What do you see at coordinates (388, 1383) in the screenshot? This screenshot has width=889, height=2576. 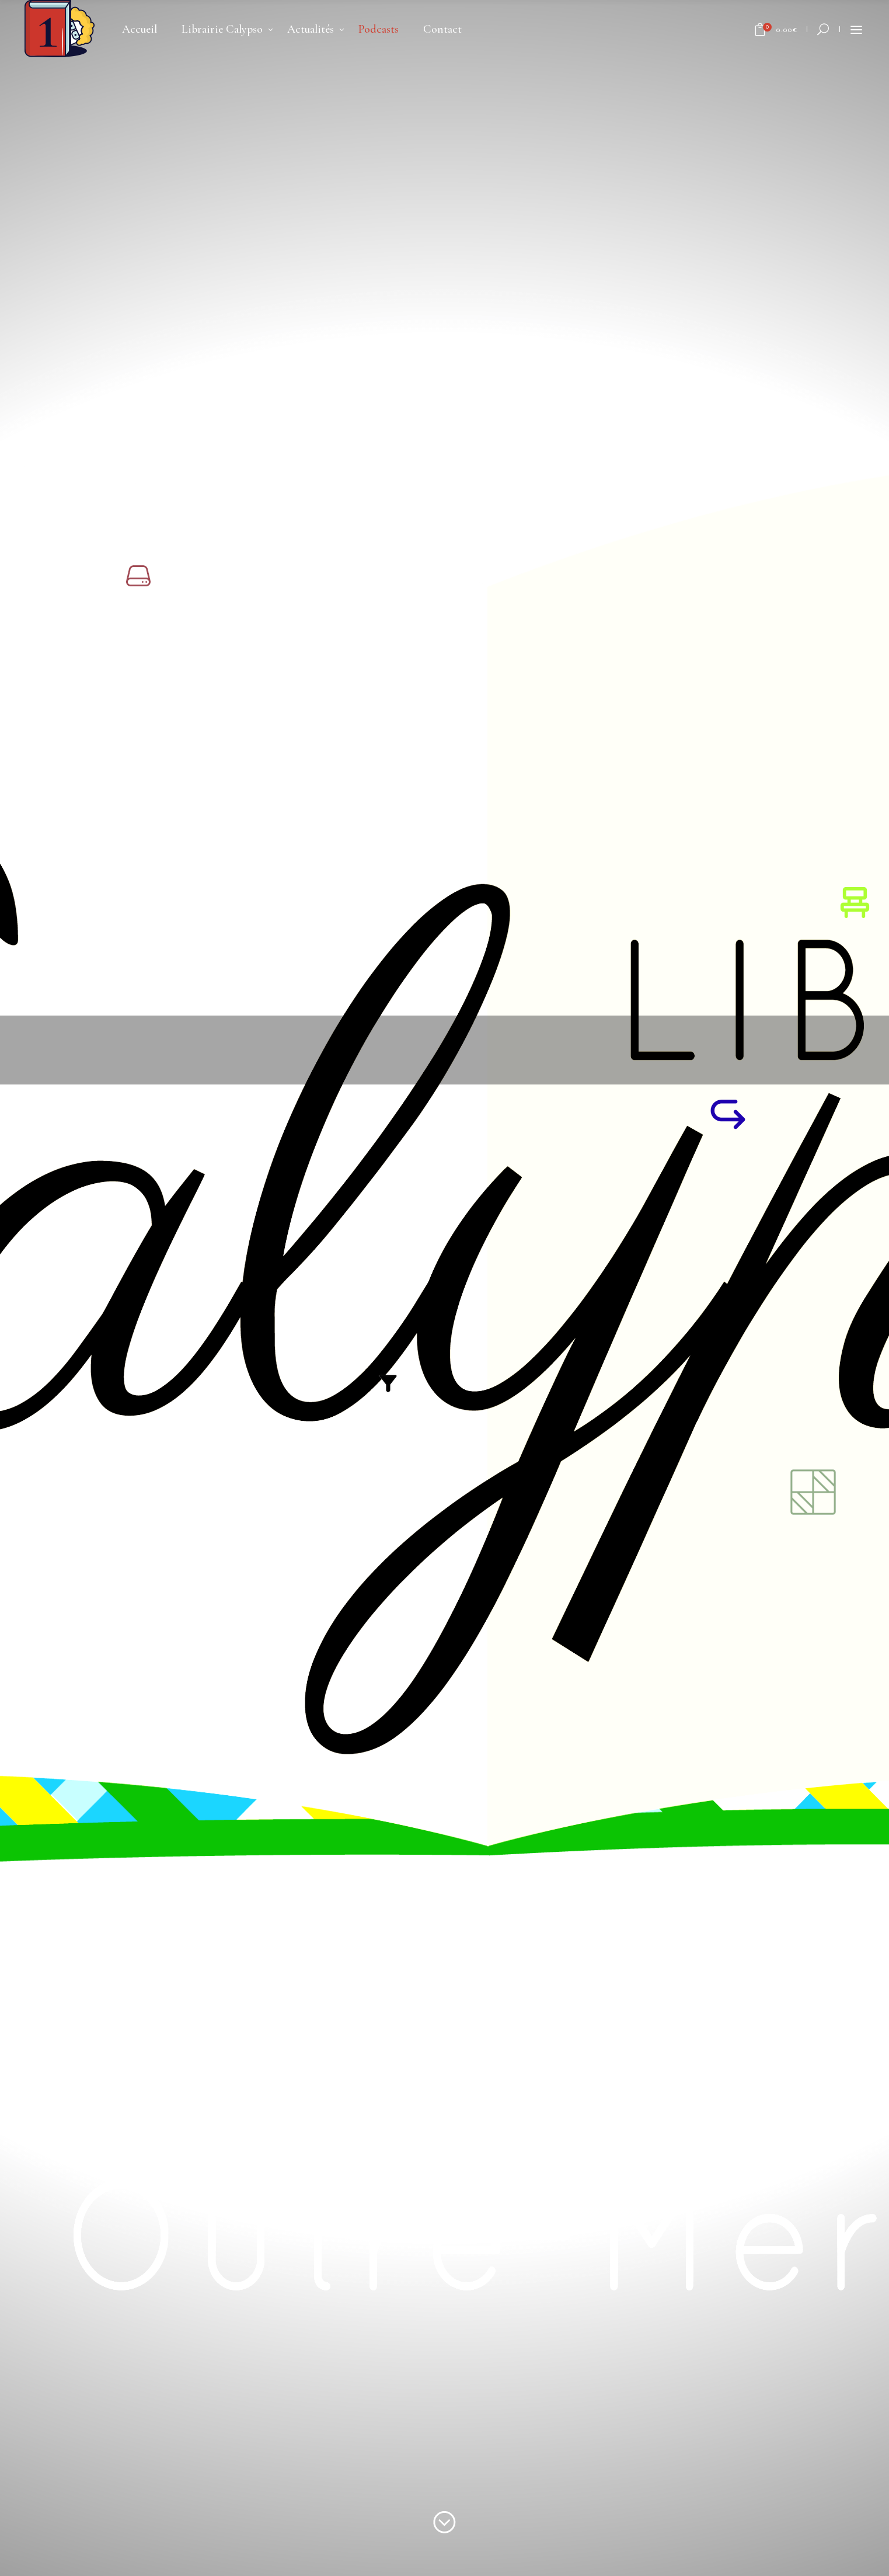 I see `filter or sort content` at bounding box center [388, 1383].